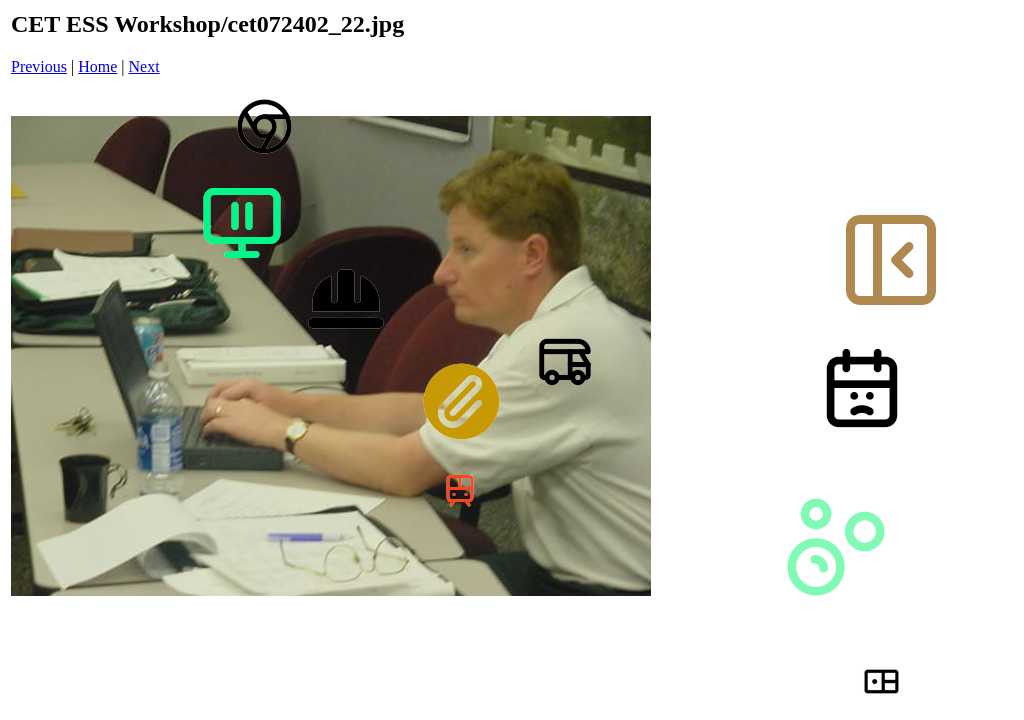 The height and width of the screenshot is (720, 1024). Describe the element at coordinates (891, 260) in the screenshot. I see `collapse the left sidebar panel` at that location.